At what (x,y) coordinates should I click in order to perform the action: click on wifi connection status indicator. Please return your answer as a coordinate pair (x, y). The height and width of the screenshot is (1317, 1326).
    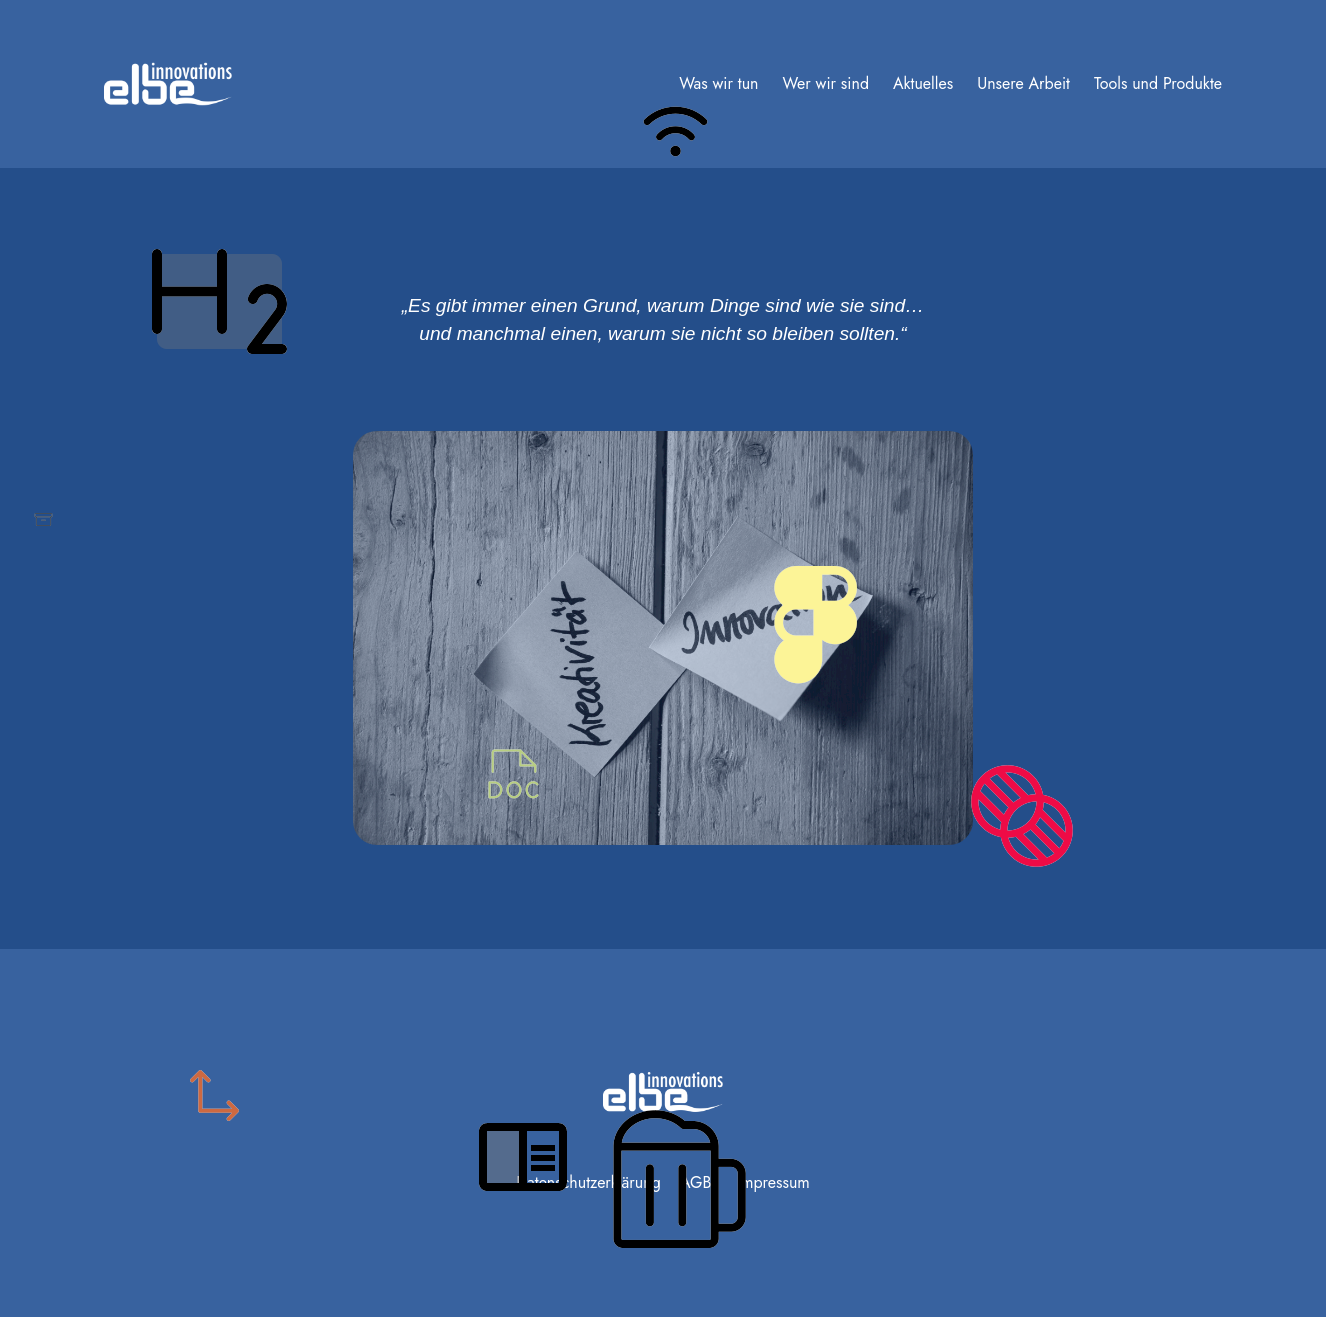
    Looking at the image, I should click on (675, 131).